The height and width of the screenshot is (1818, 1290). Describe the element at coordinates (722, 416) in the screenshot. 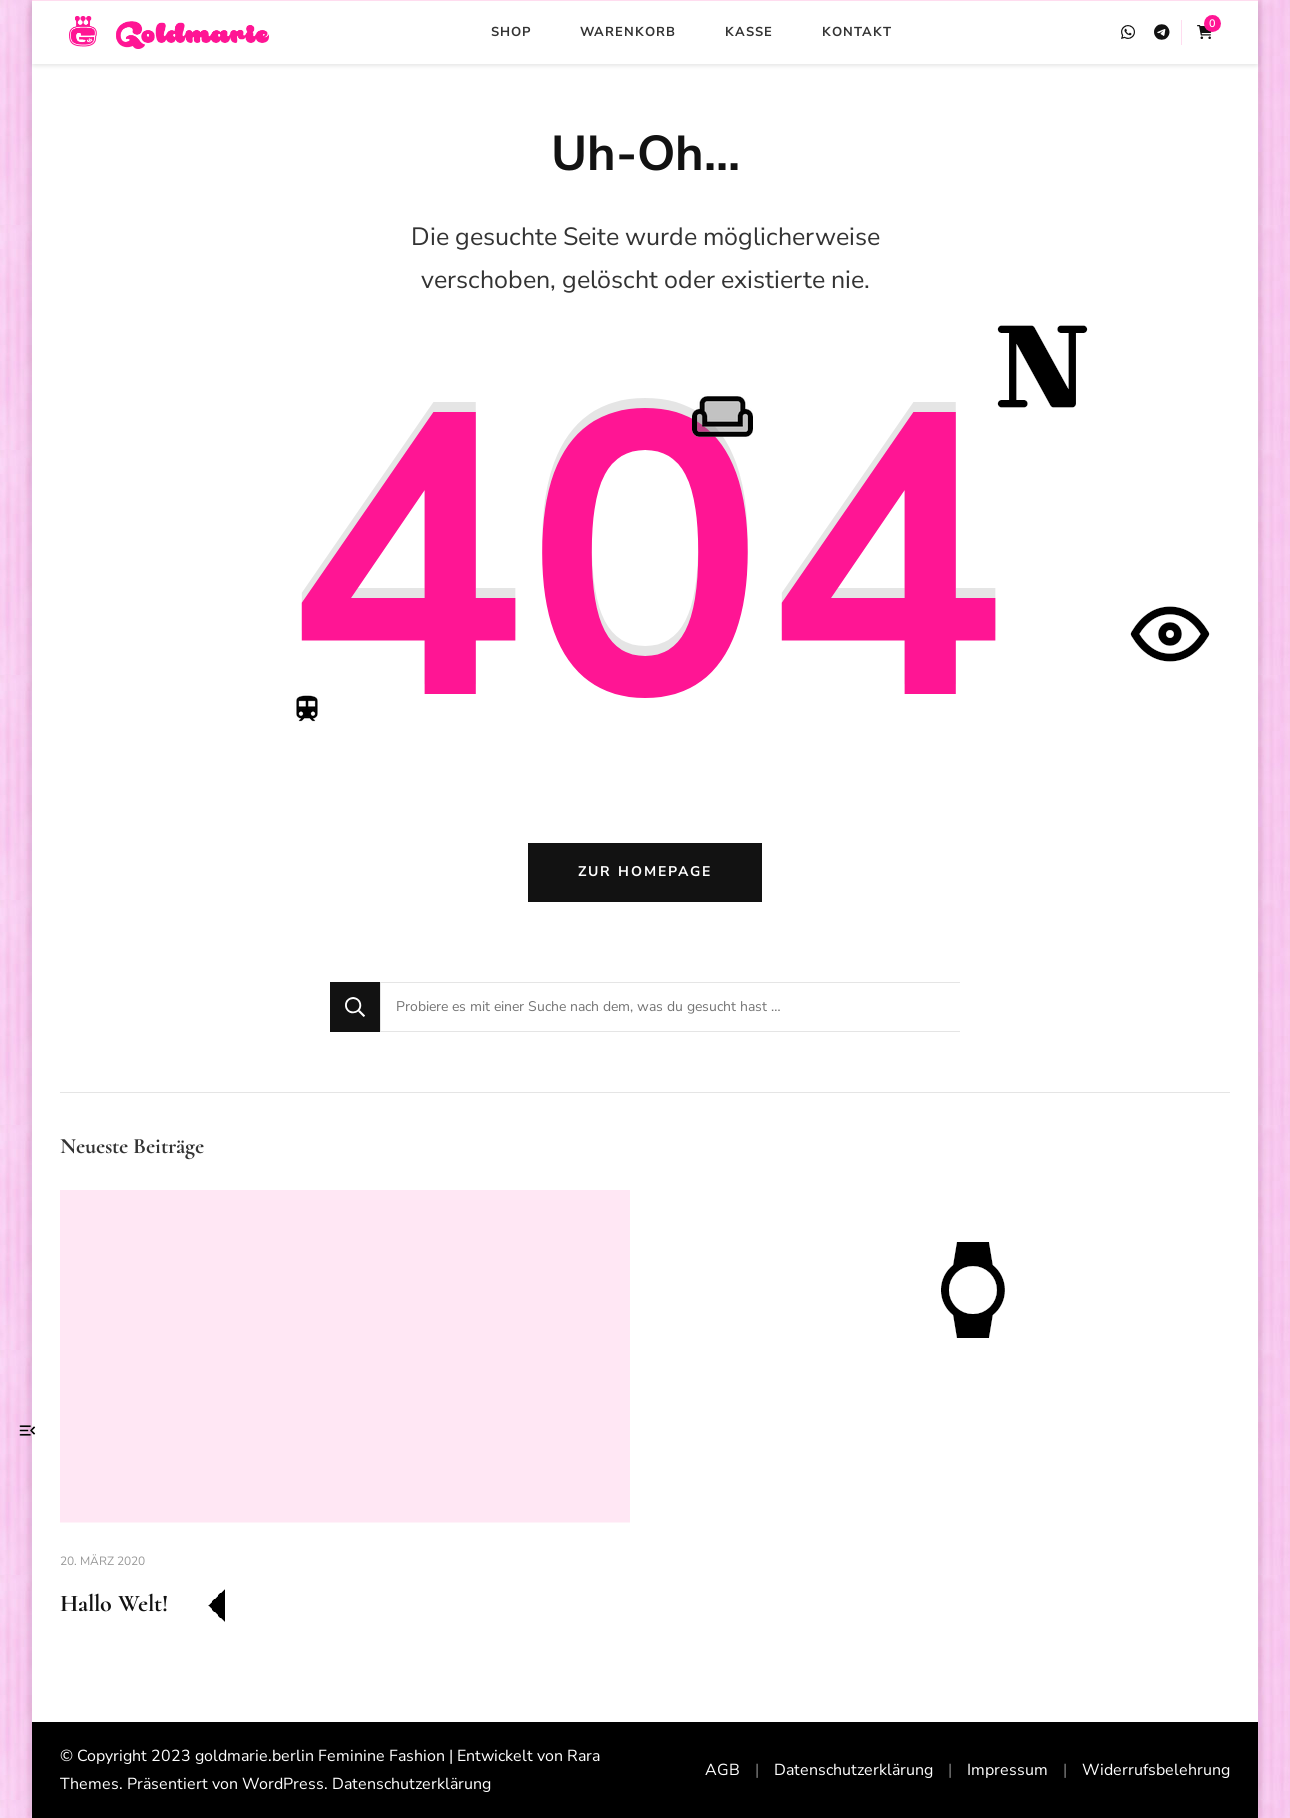

I see `view weekend or leisure activities` at that location.